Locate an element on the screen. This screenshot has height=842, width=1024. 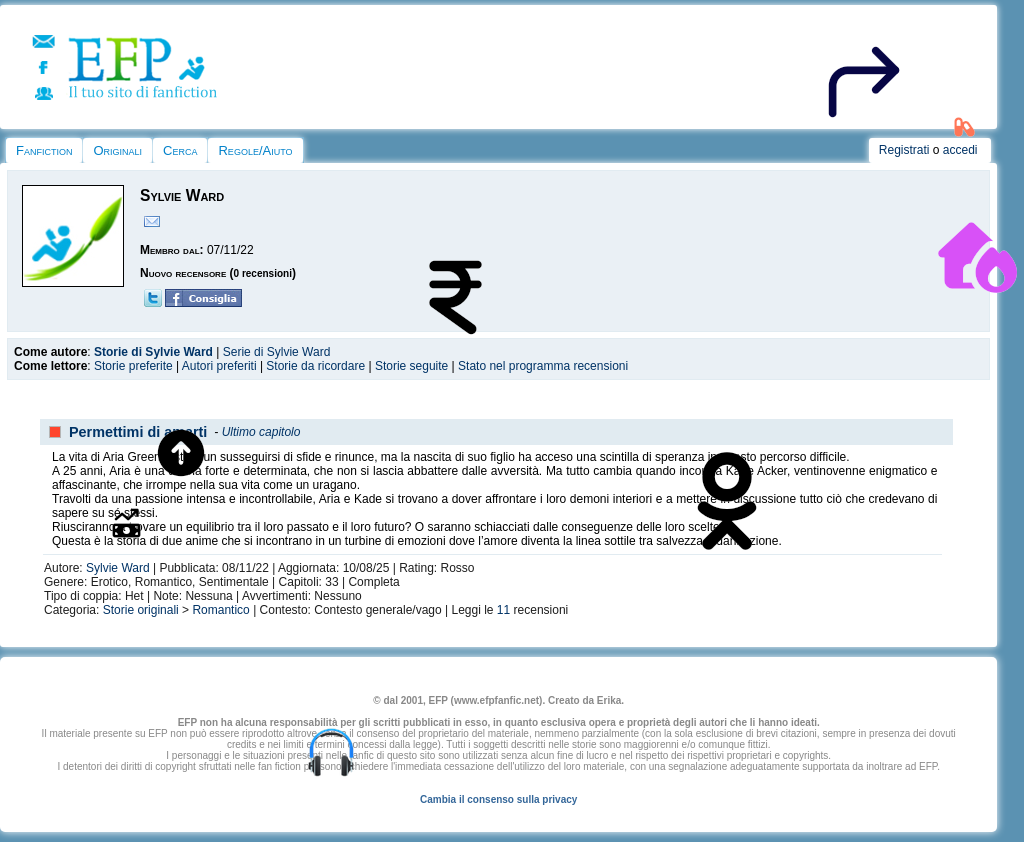
view financial growth or earnings trends is located at coordinates (126, 523).